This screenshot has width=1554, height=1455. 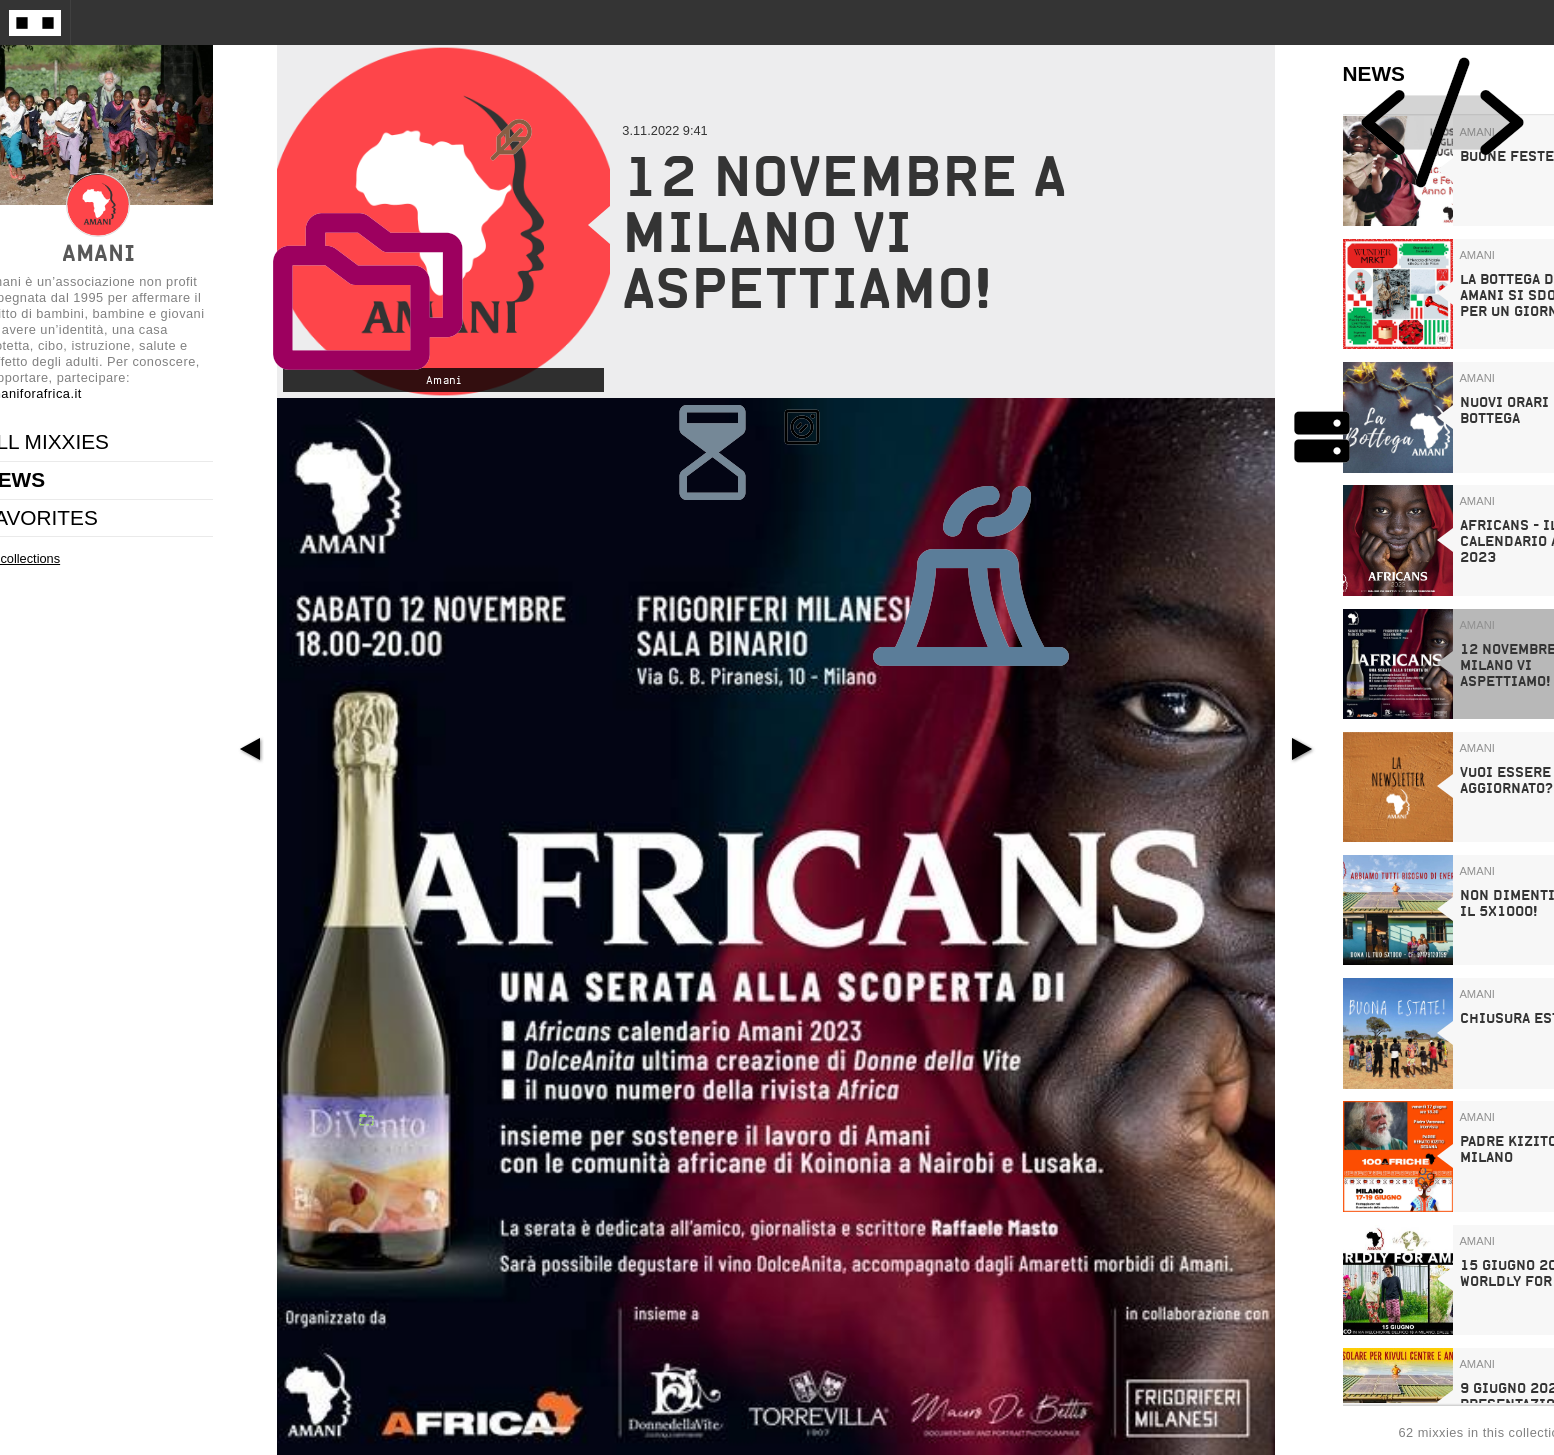 I want to click on access laundry or washing machine controls, so click(x=802, y=427).